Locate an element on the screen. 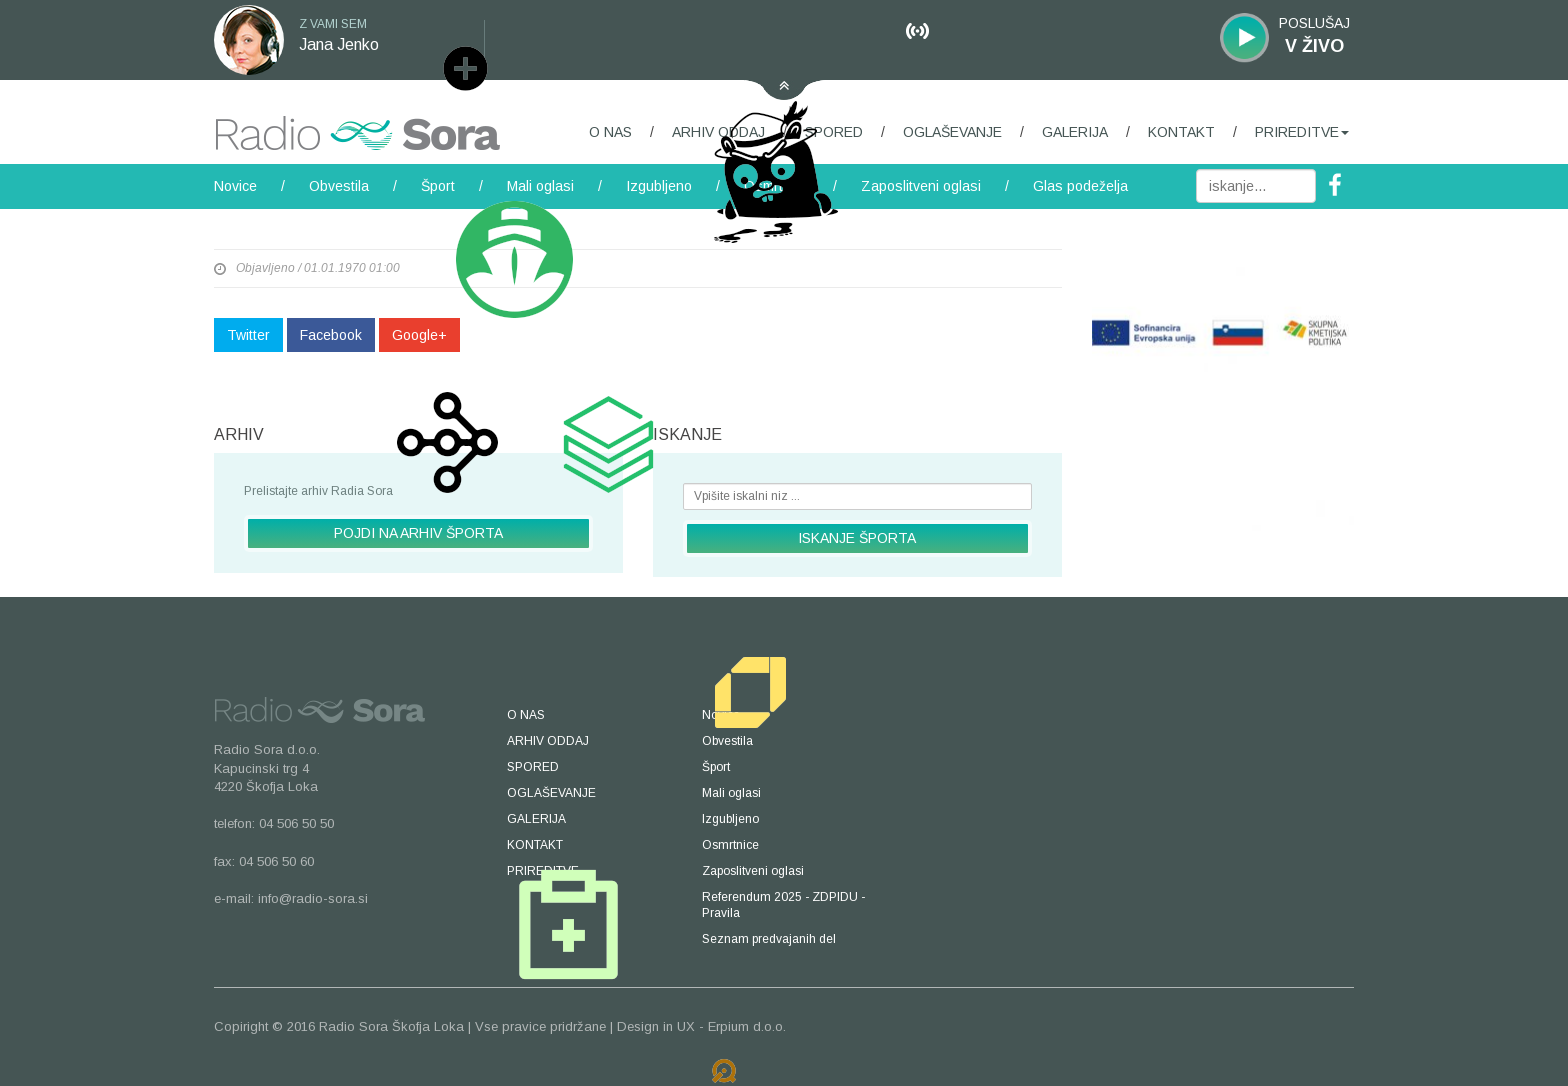  open Databricks platform is located at coordinates (608, 444).